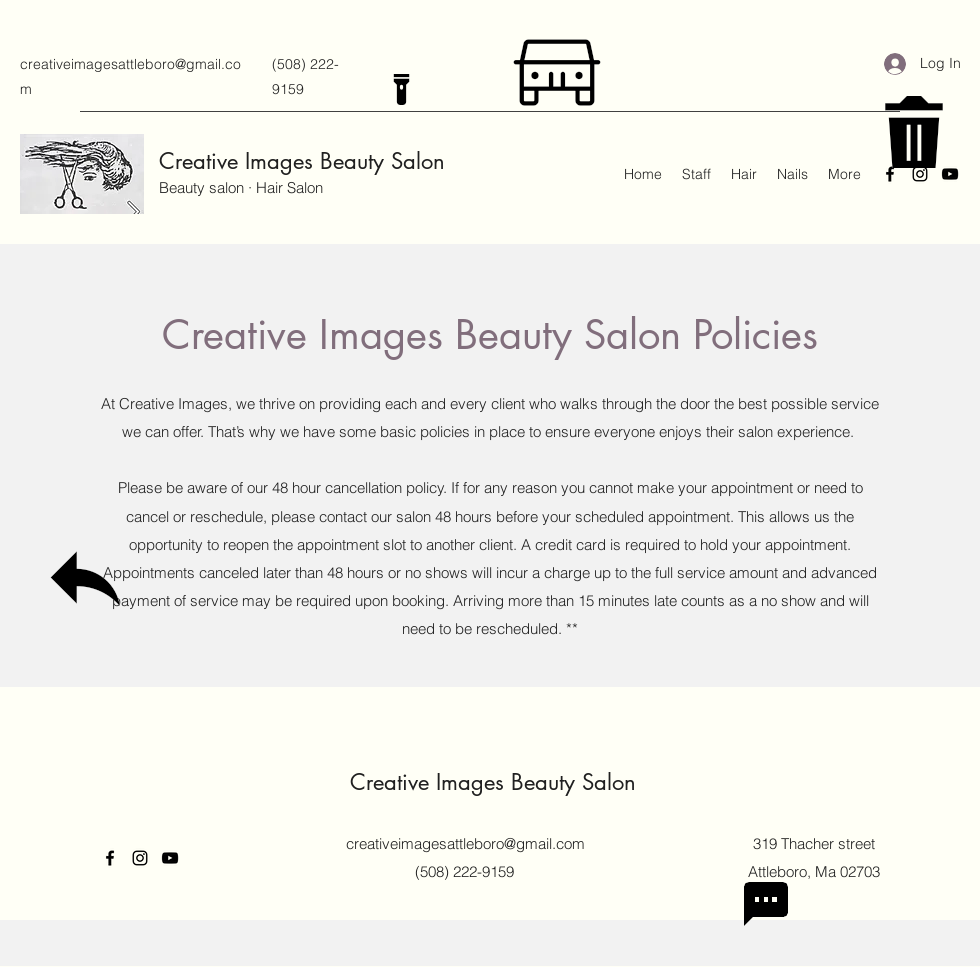  I want to click on select jeep or off-road vehicle type, so click(557, 74).